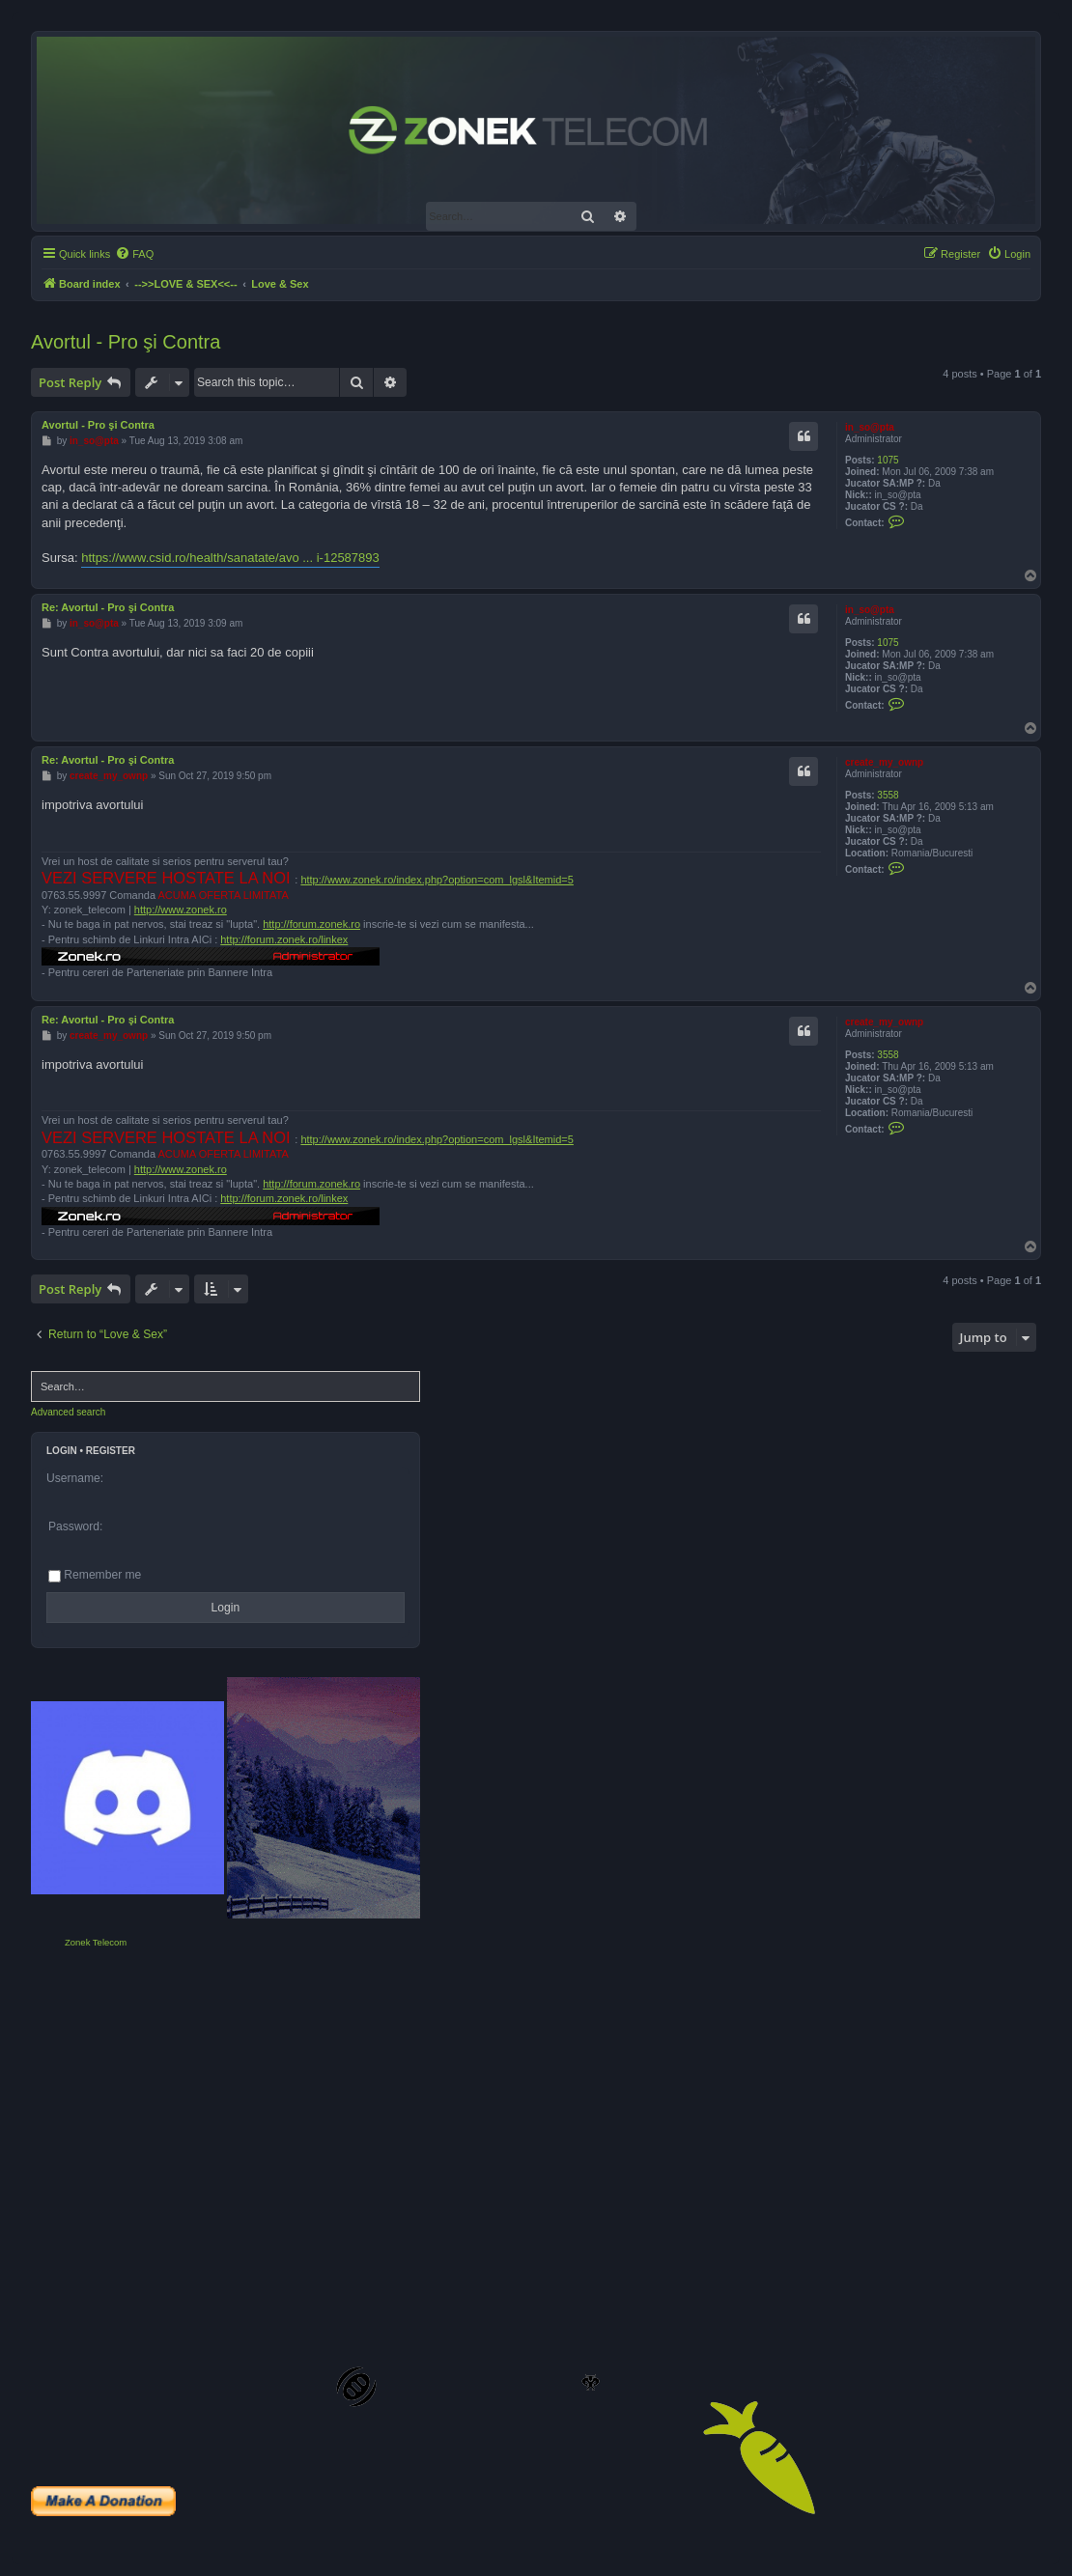 Image resolution: width=1072 pixels, height=2576 pixels. I want to click on indicates vegetable or produce category, so click(762, 2459).